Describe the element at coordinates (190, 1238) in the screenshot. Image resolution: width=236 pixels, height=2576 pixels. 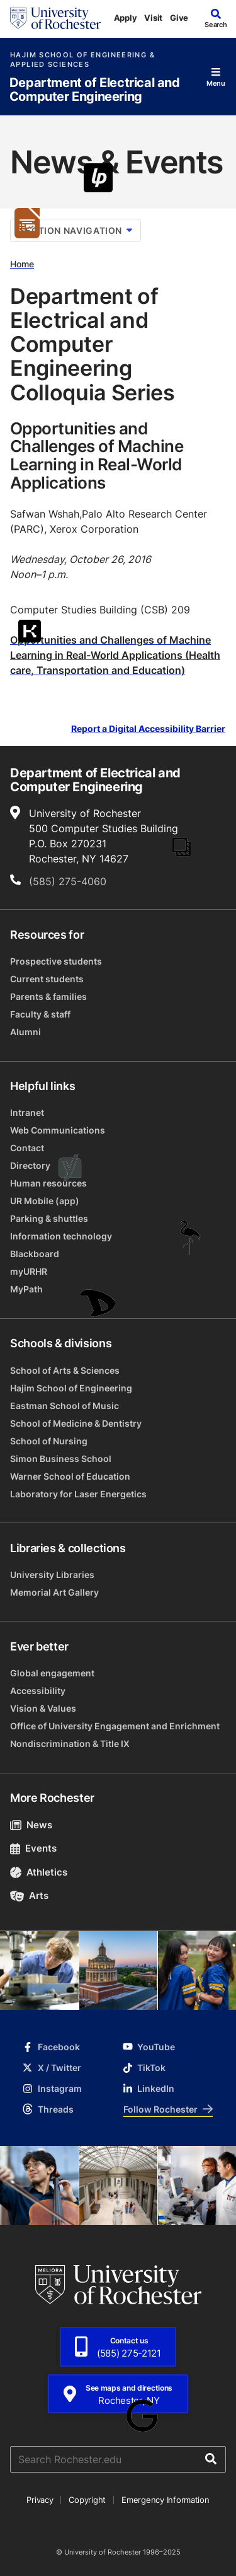
I see `Silver Airways airline logo` at that location.